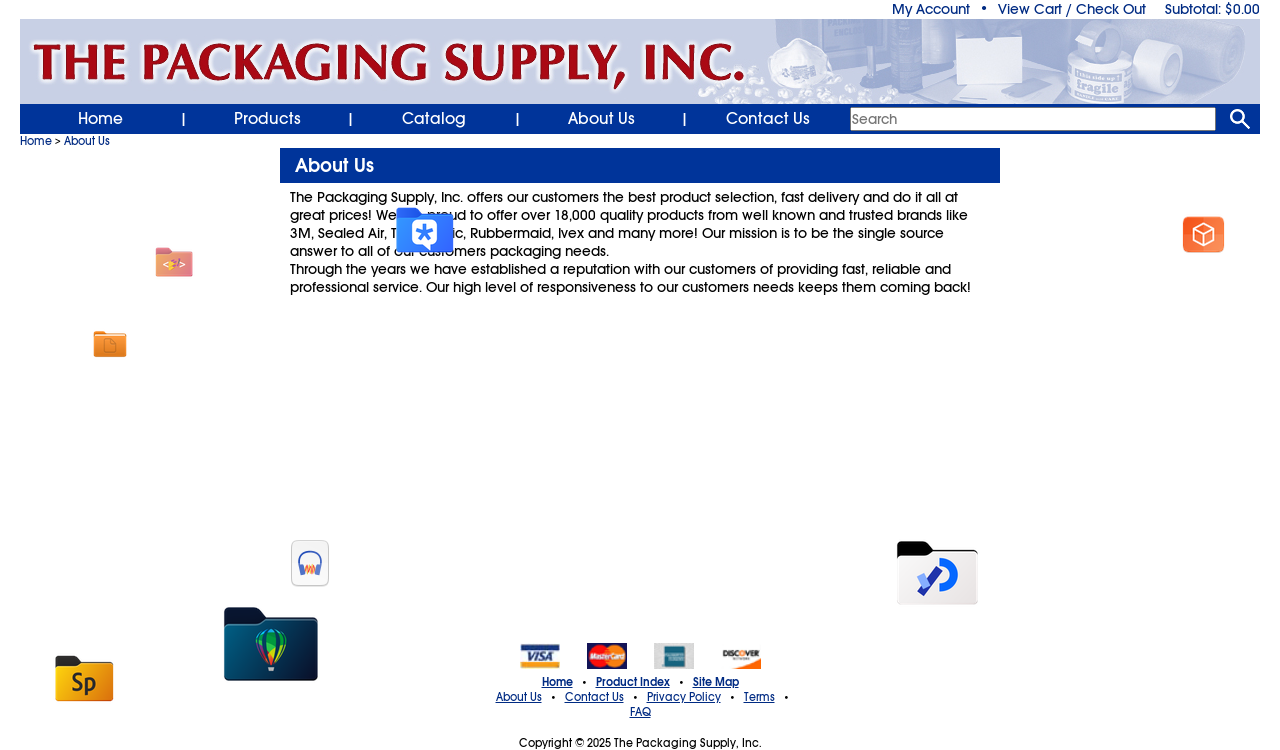 This screenshot has height=750, width=1280. What do you see at coordinates (937, 575) in the screenshot?
I see `folder containing files currently being processed` at bounding box center [937, 575].